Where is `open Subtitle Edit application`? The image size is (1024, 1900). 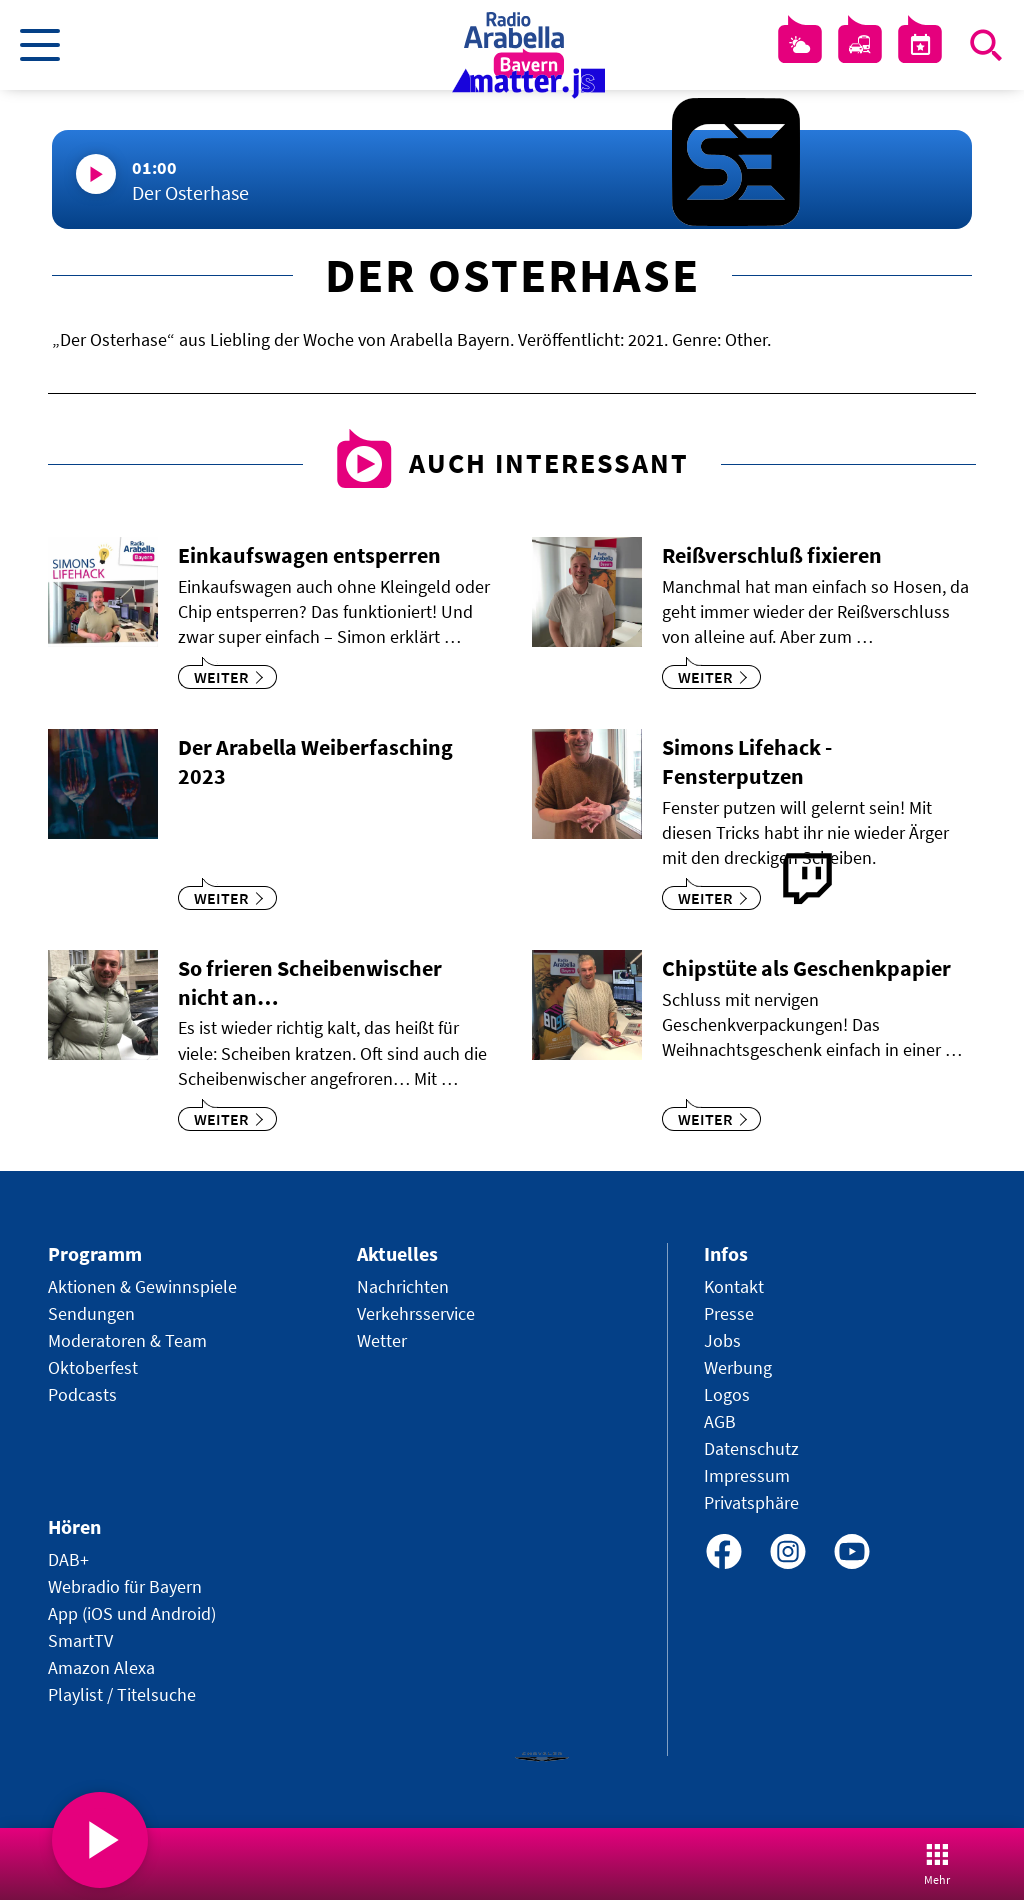 open Subtitle Edit application is located at coordinates (736, 162).